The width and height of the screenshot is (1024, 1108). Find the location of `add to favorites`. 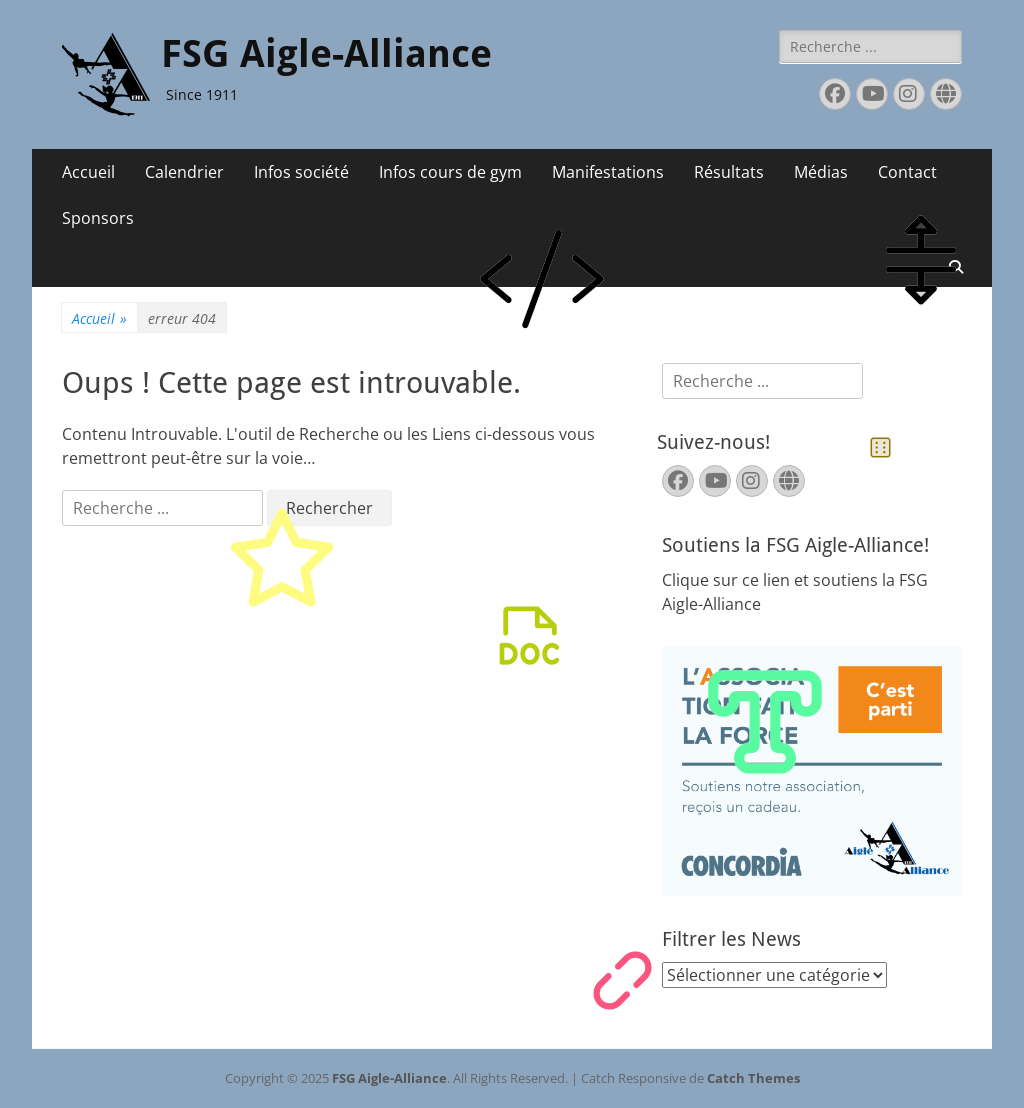

add to favorites is located at coordinates (282, 560).